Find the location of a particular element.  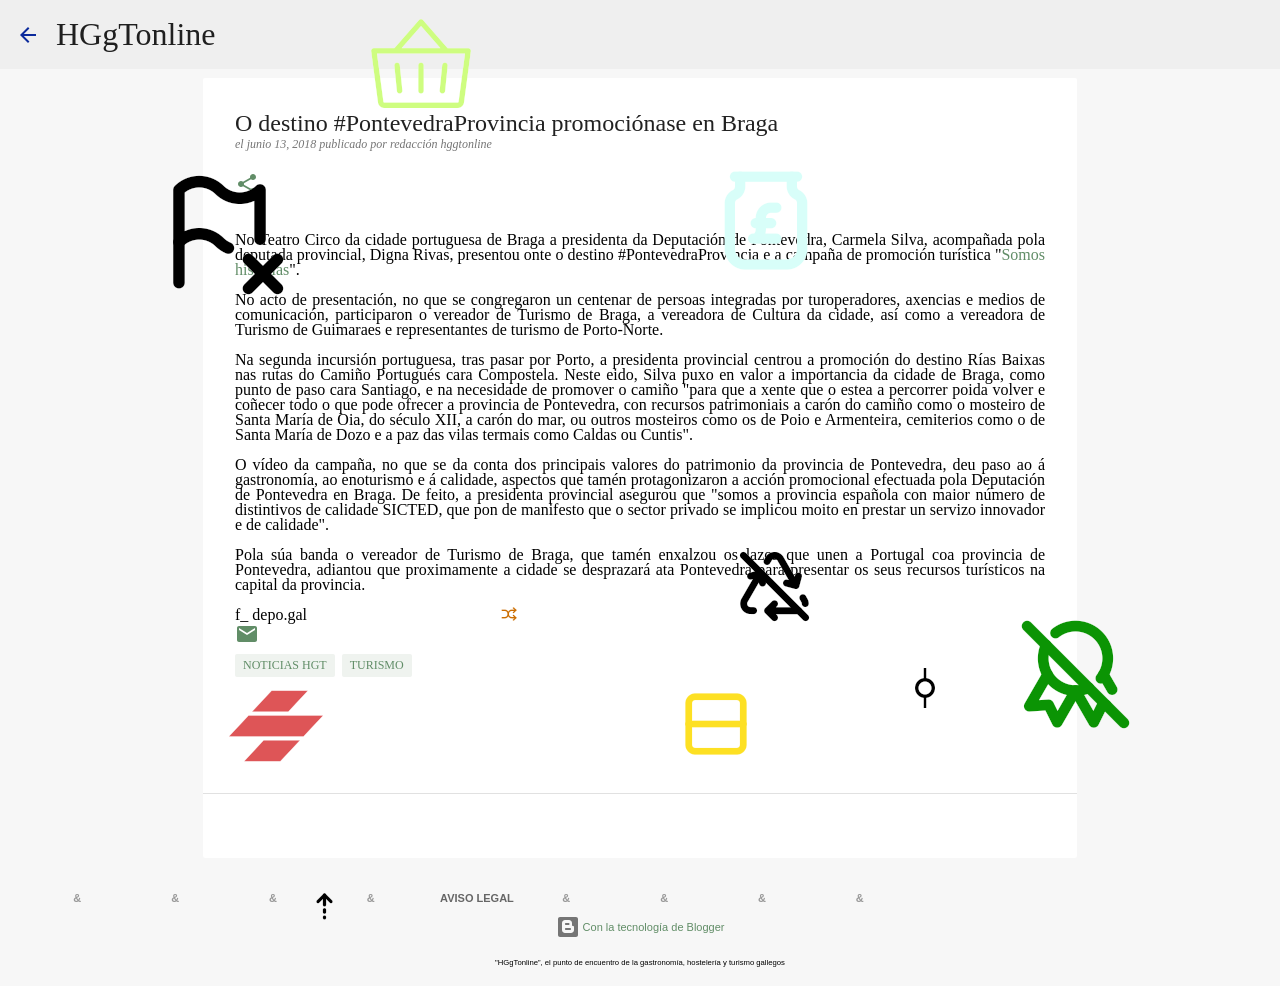

donate or tip in pounds is located at coordinates (766, 218).